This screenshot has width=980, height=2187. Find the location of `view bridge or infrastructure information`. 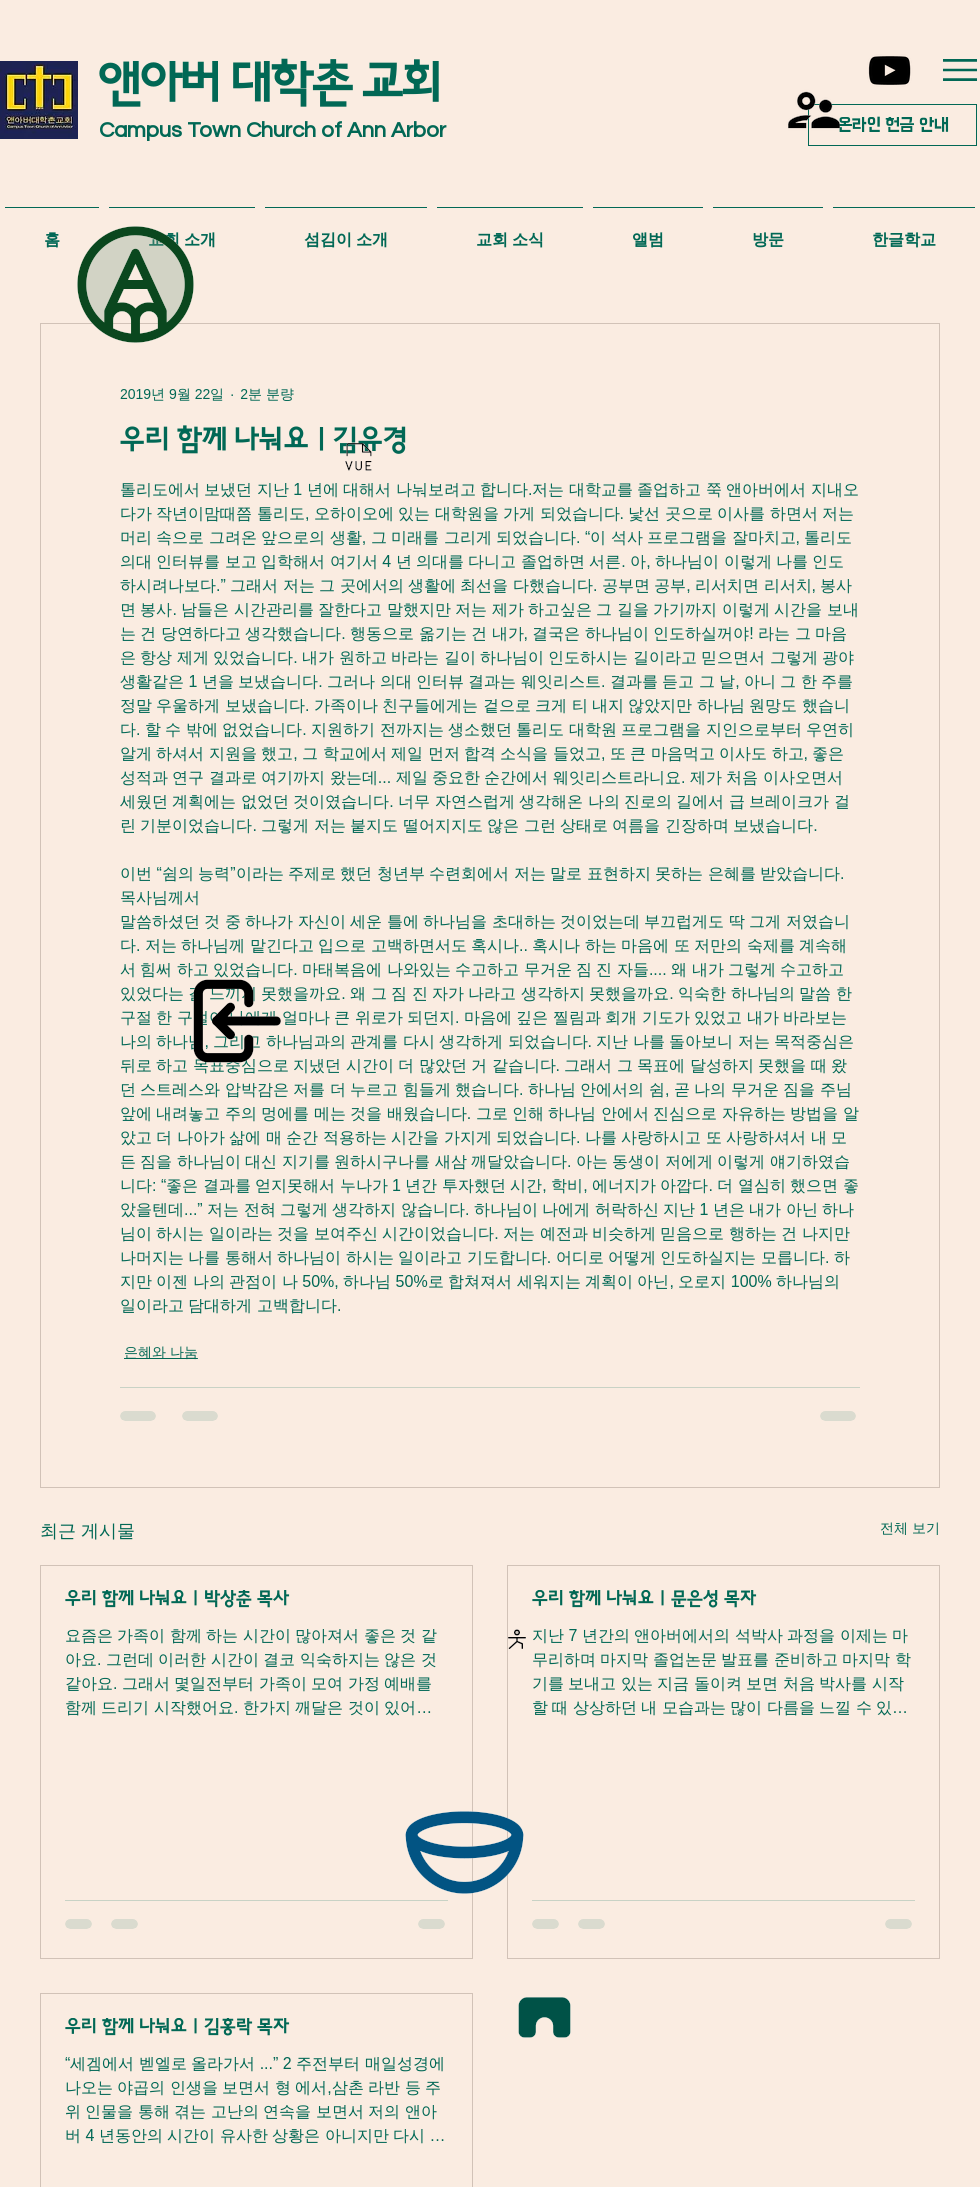

view bridge or infrastructure information is located at coordinates (544, 2014).